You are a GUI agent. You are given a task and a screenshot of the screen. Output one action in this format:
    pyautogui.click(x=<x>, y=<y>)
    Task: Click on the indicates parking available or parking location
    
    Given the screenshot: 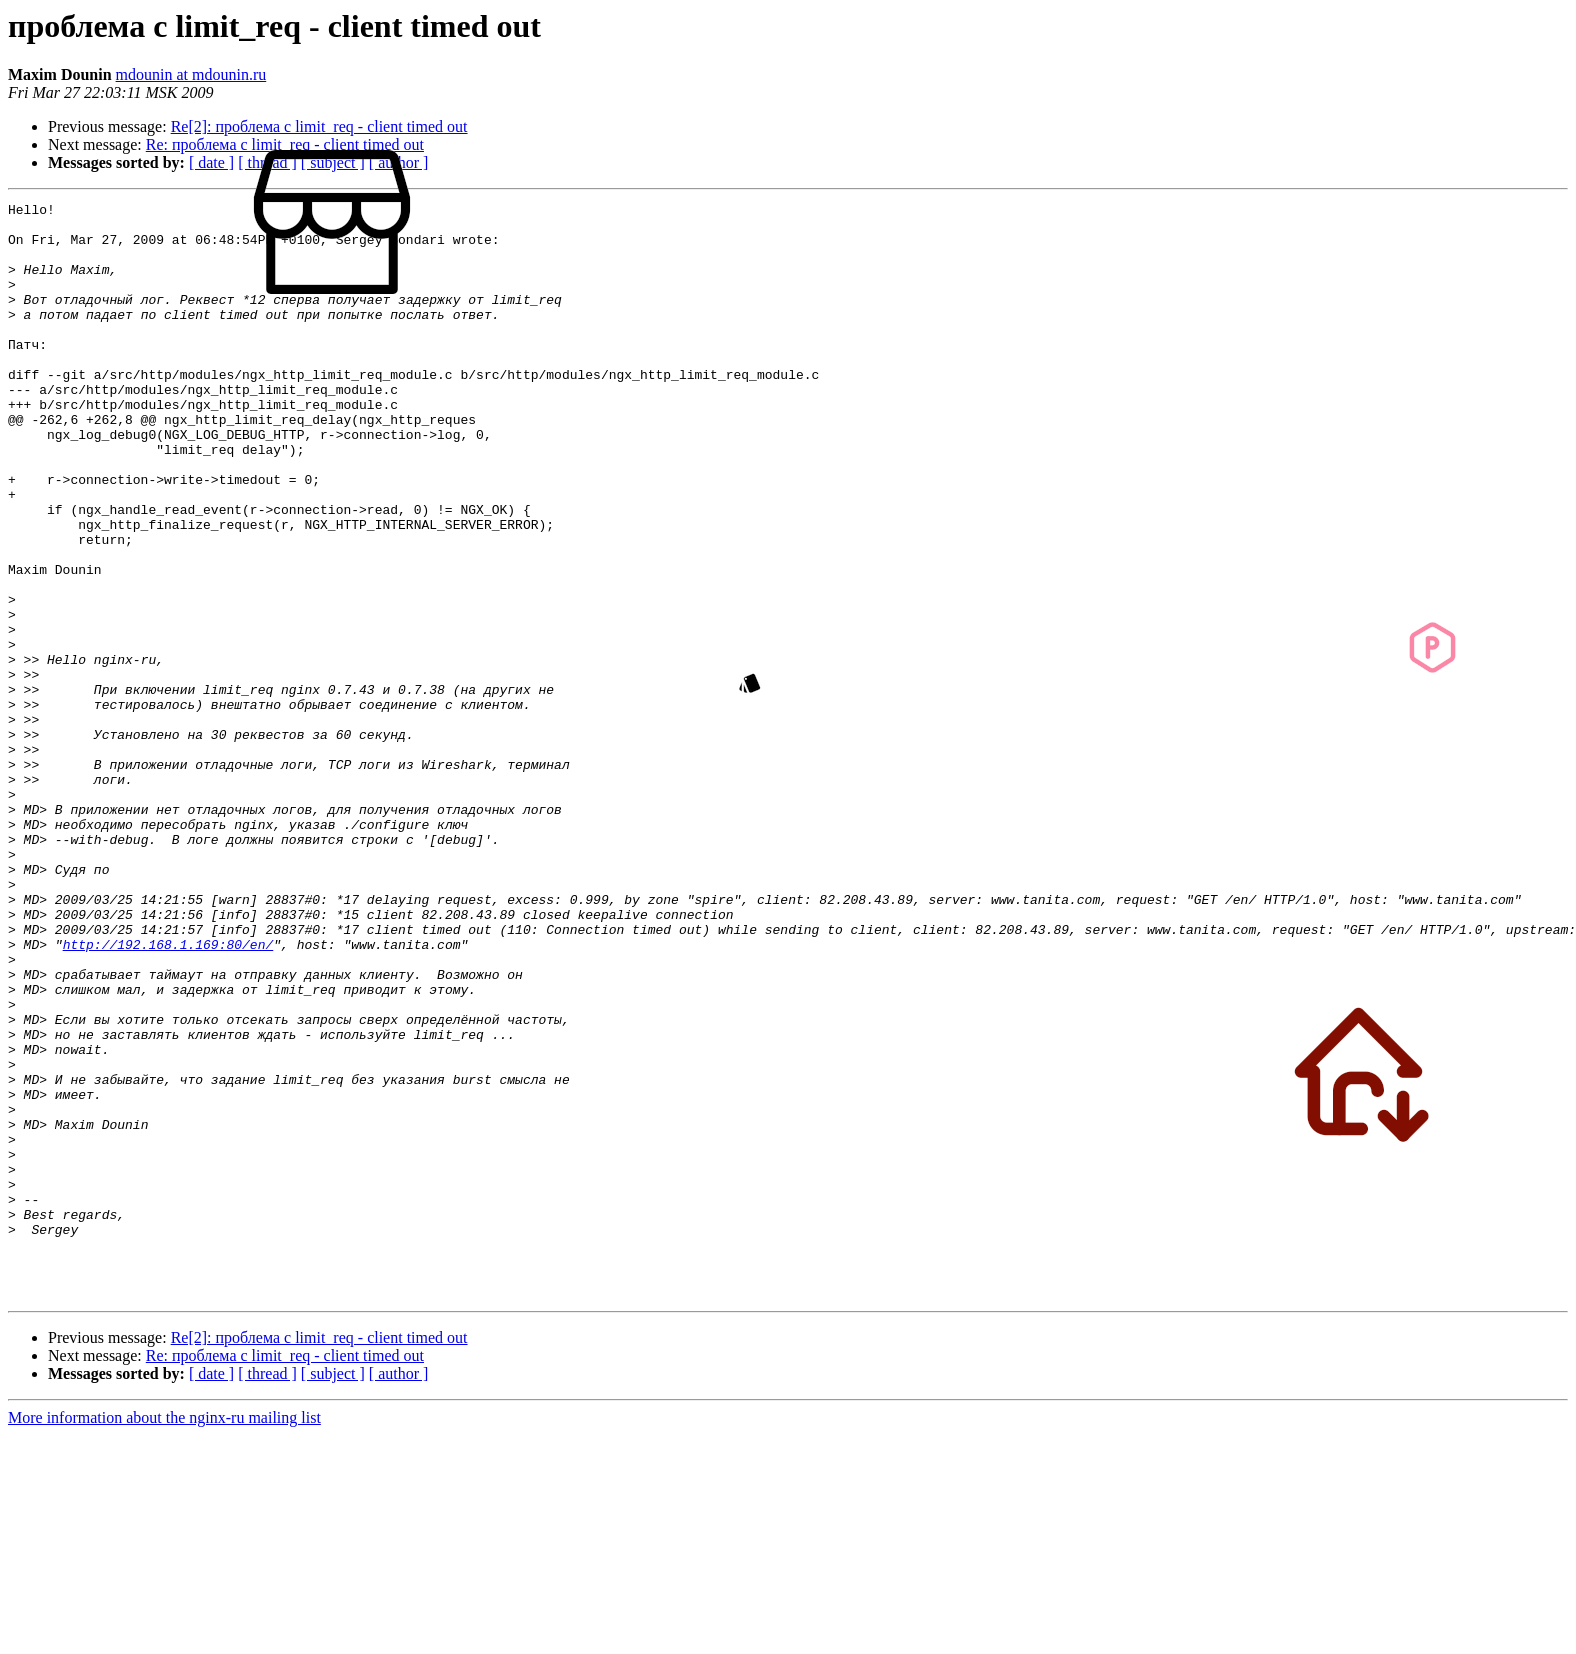 What is the action you would take?
    pyautogui.click(x=1432, y=647)
    